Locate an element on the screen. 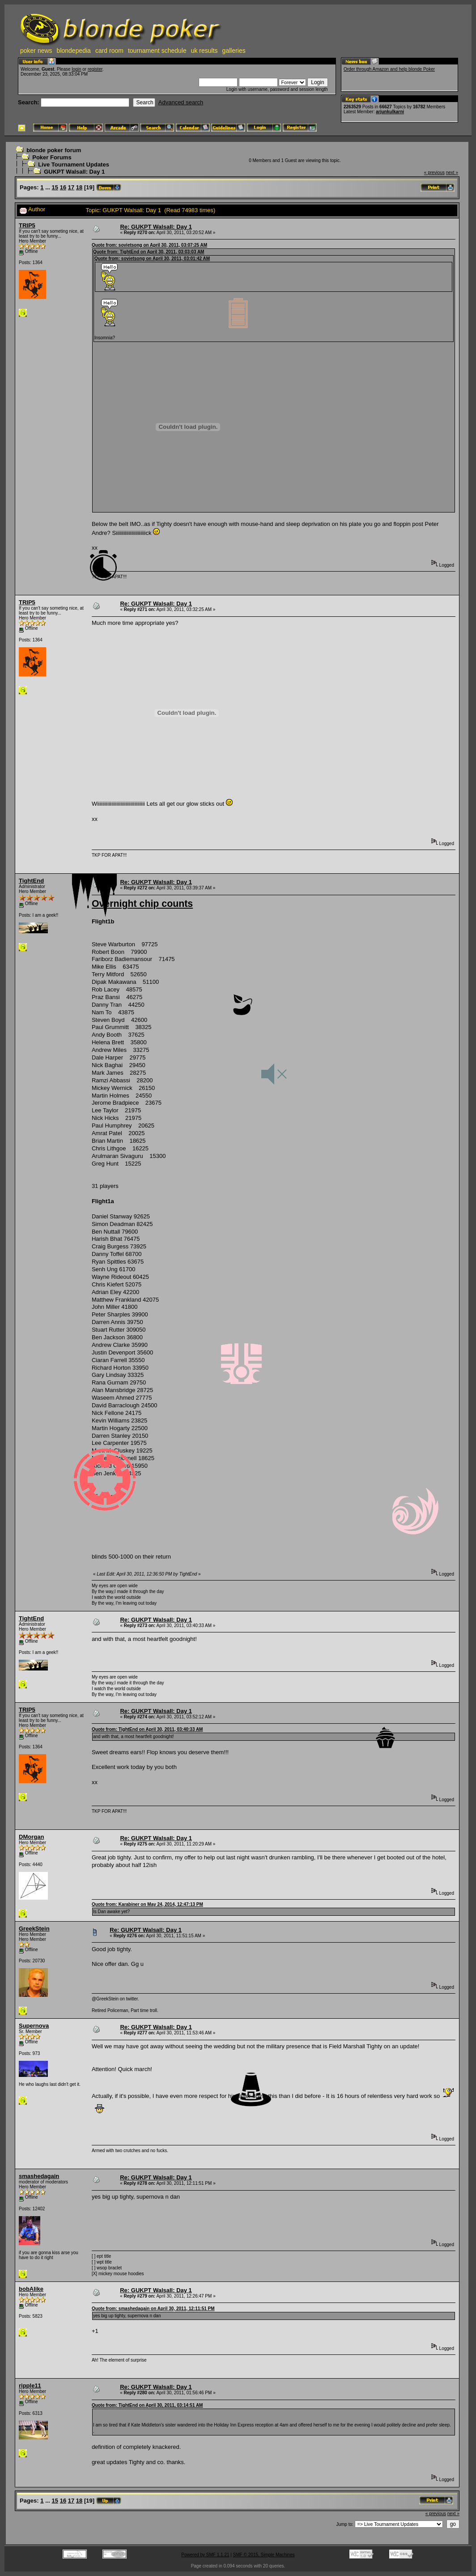 This screenshot has width=476, height=2576. mute audio or sound is located at coordinates (273, 1074).